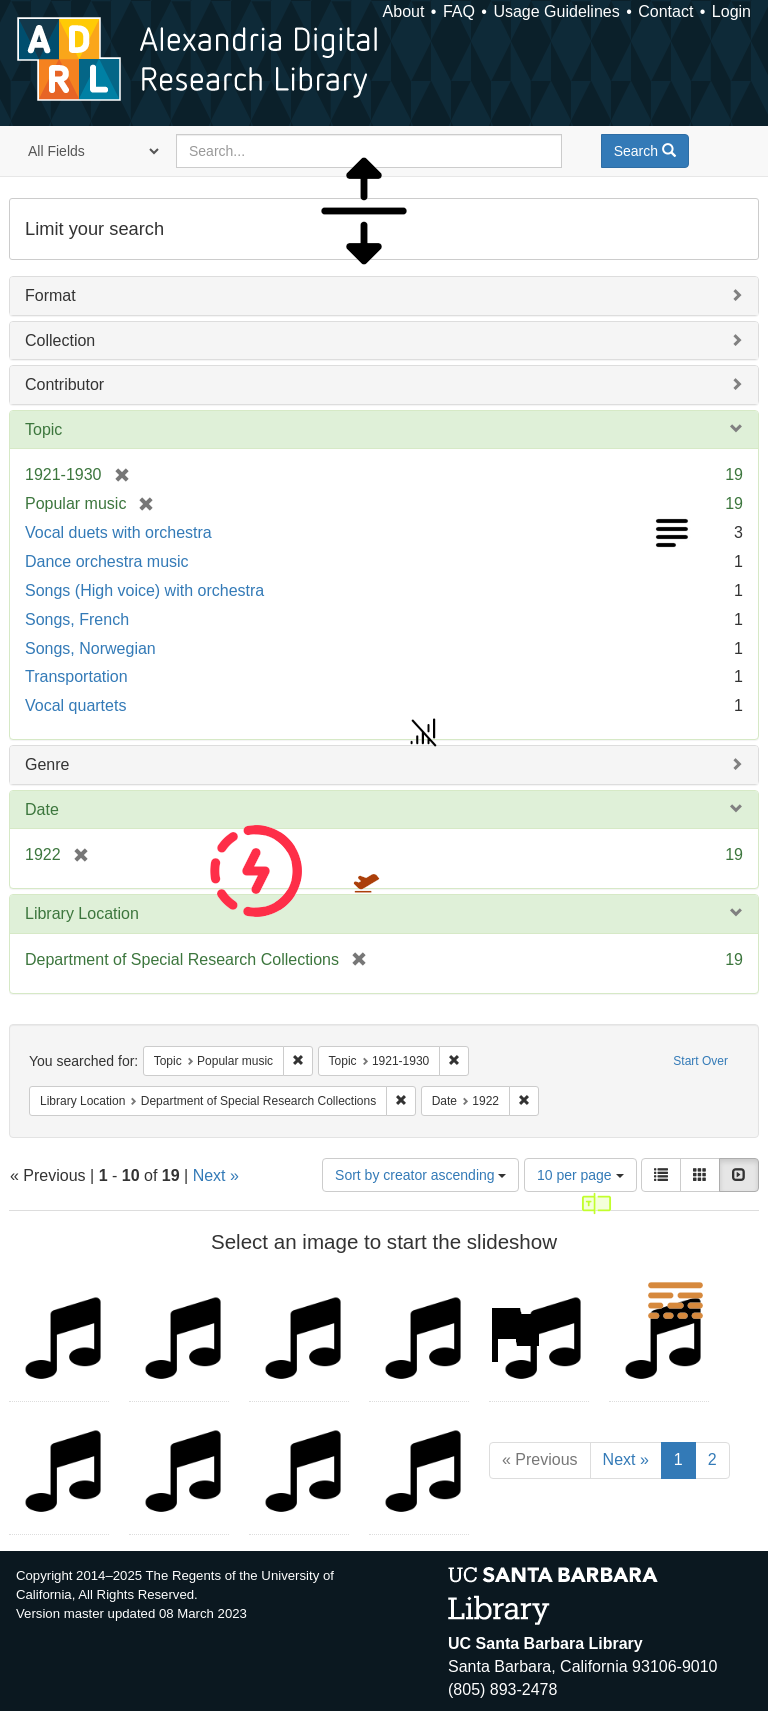 The width and height of the screenshot is (768, 1711). I want to click on adjust gradient or color blend settings, so click(675, 1300).